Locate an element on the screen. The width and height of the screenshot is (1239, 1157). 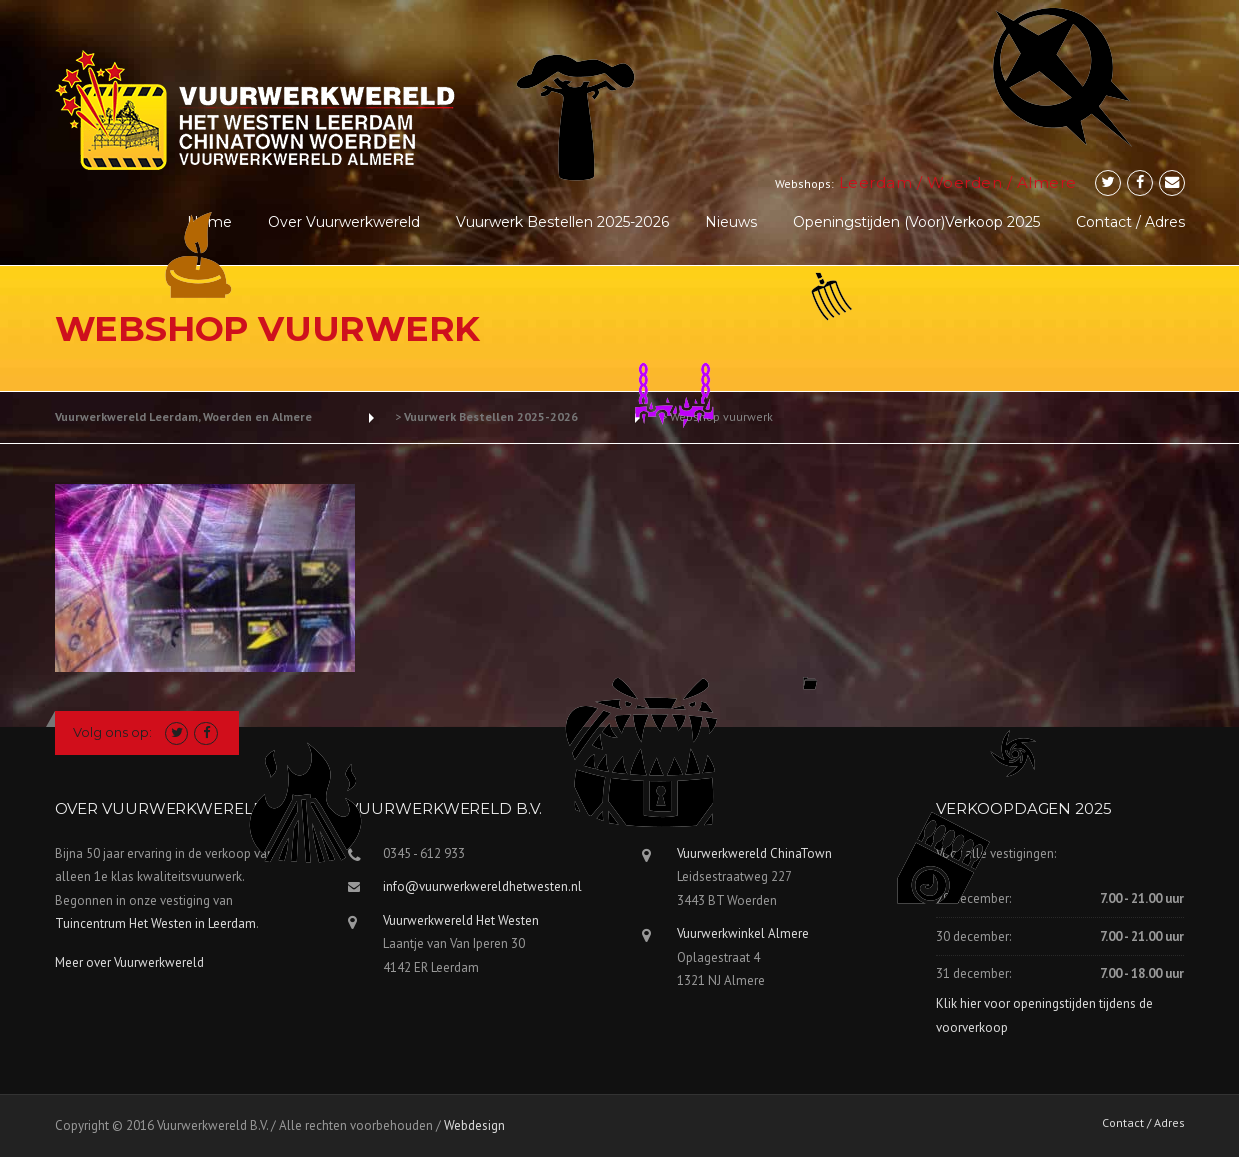
select spiked trunk trap or obstacle is located at coordinates (674, 403).